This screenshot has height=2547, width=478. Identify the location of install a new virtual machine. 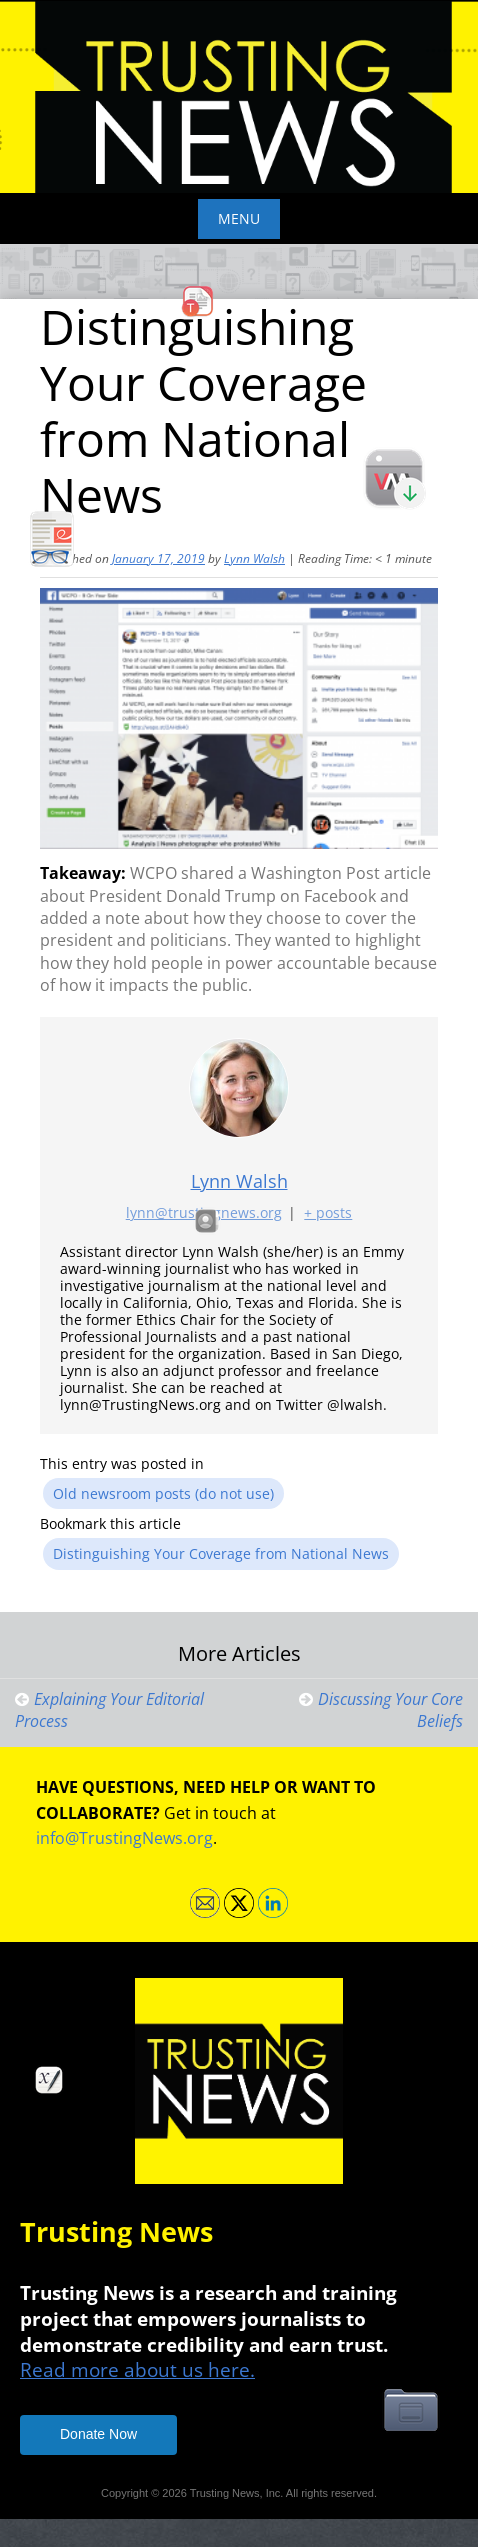
(394, 478).